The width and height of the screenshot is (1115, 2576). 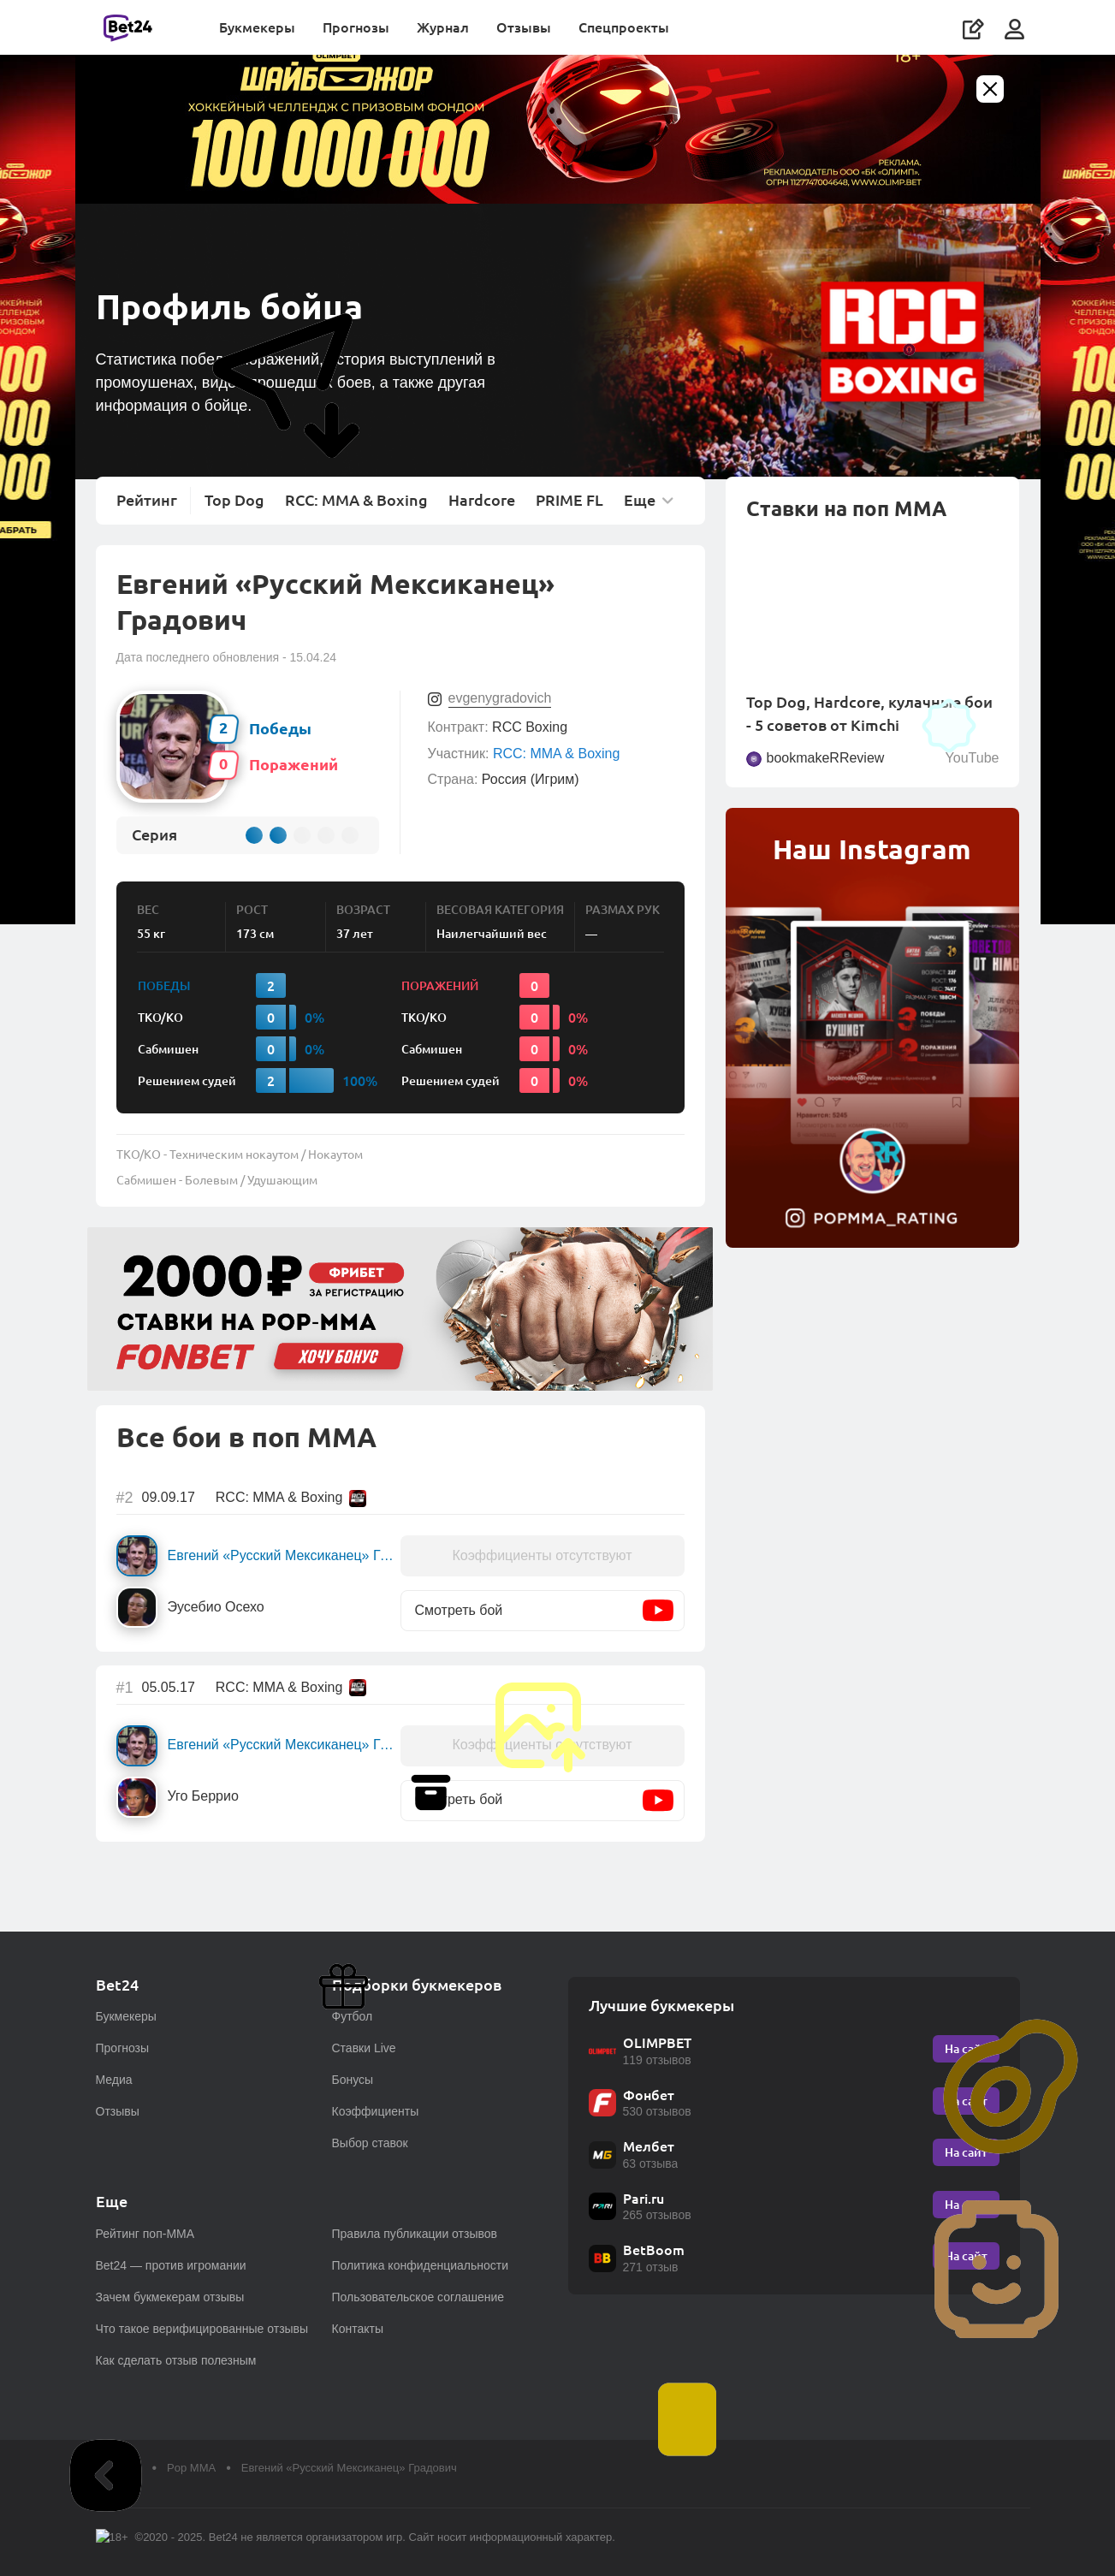 I want to click on indicates zero items or empty count, so click(x=909, y=349).